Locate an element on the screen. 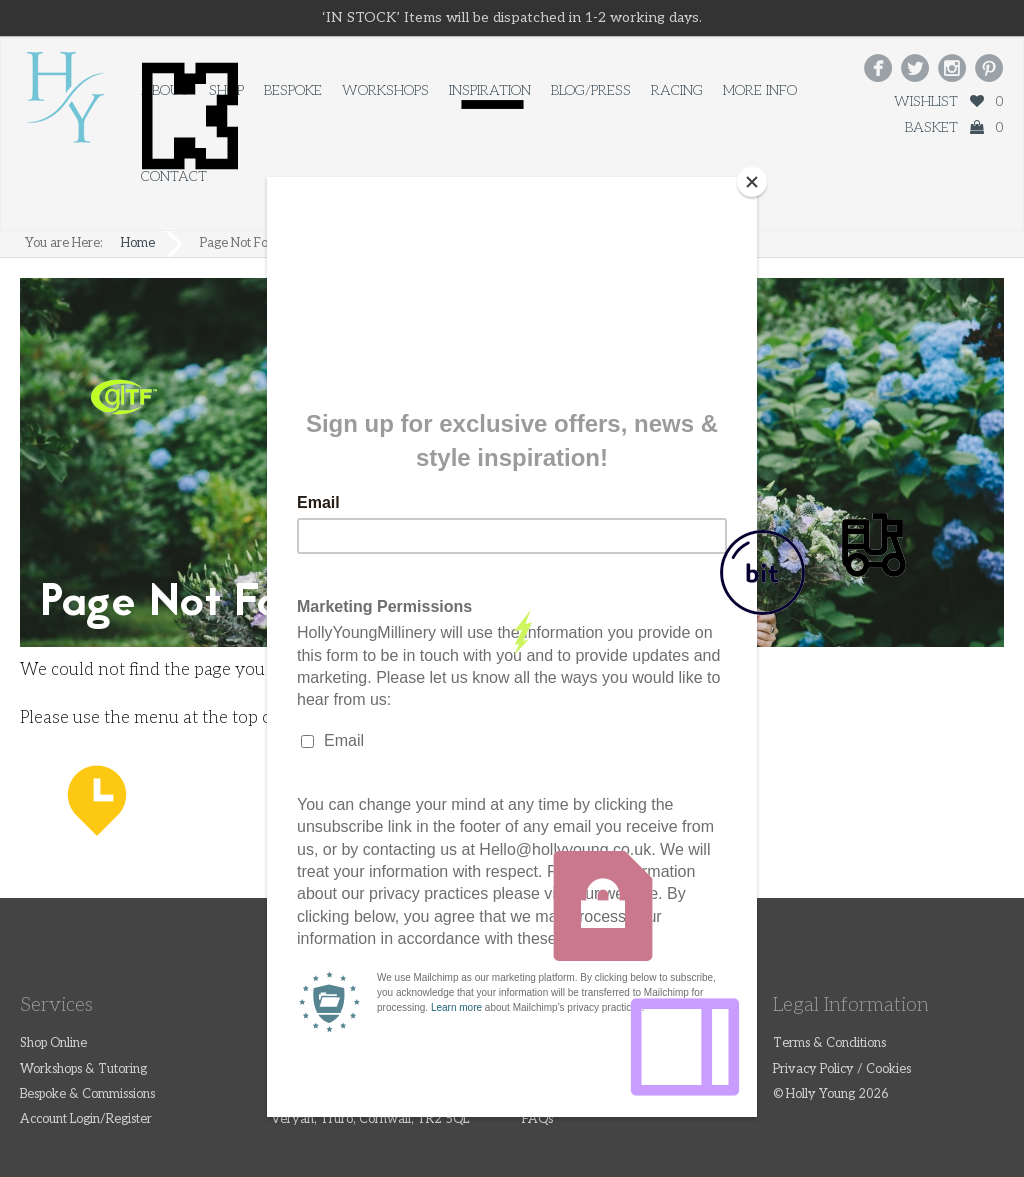 The width and height of the screenshot is (1024, 1177). switch to right sidebar layout is located at coordinates (685, 1047).